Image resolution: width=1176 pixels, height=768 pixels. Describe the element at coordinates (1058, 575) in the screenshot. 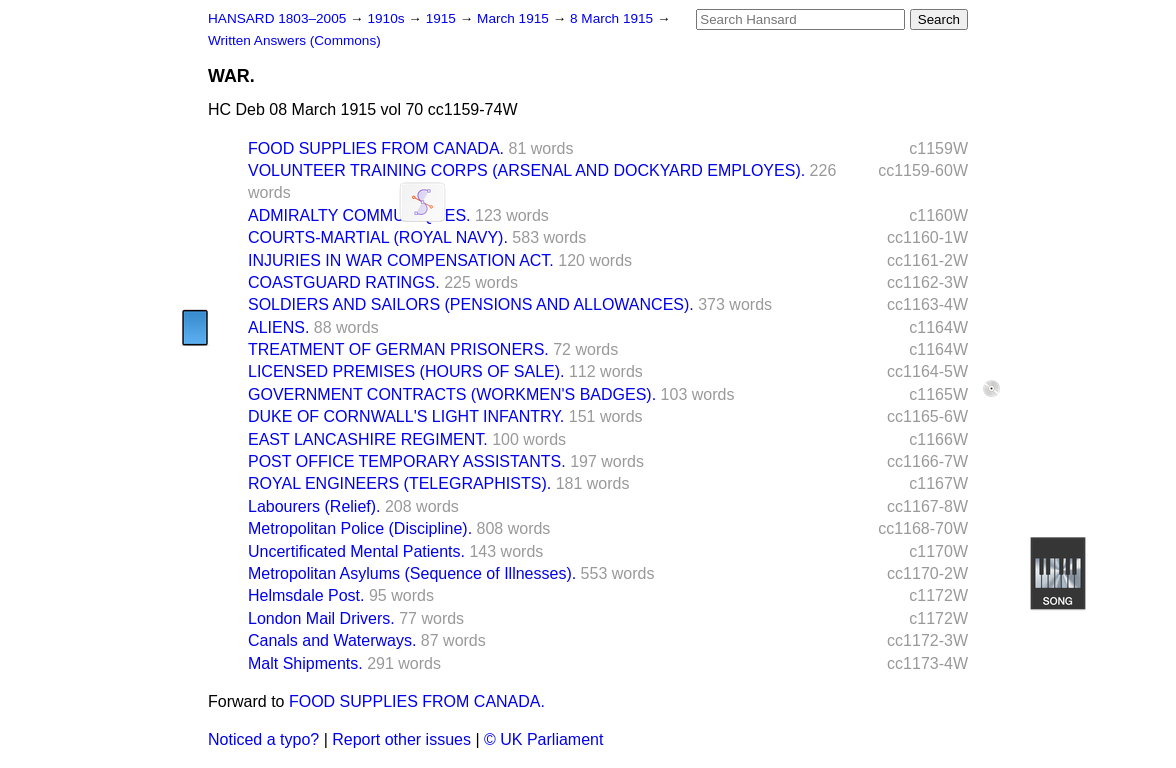

I see `open a song file in GarageBand` at that location.